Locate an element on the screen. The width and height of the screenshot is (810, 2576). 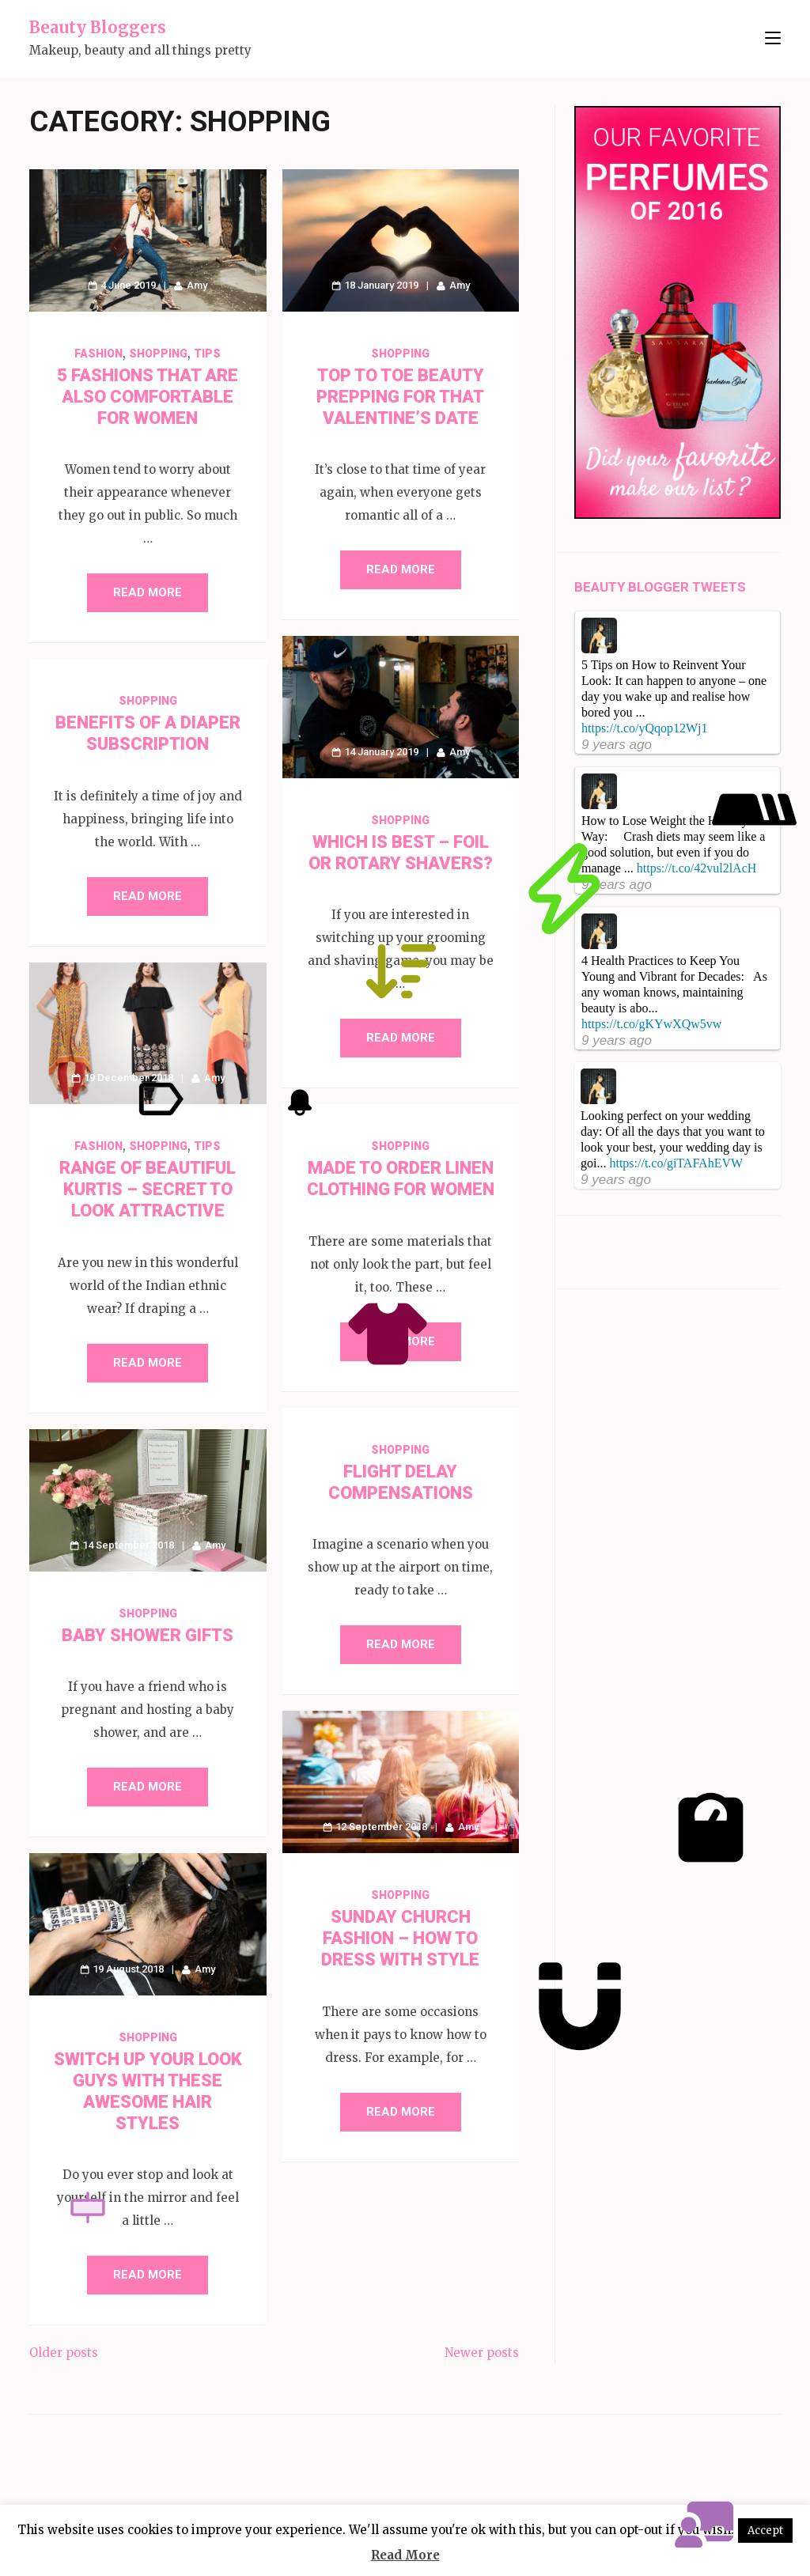
access teaching or presentation tools is located at coordinates (706, 2523).